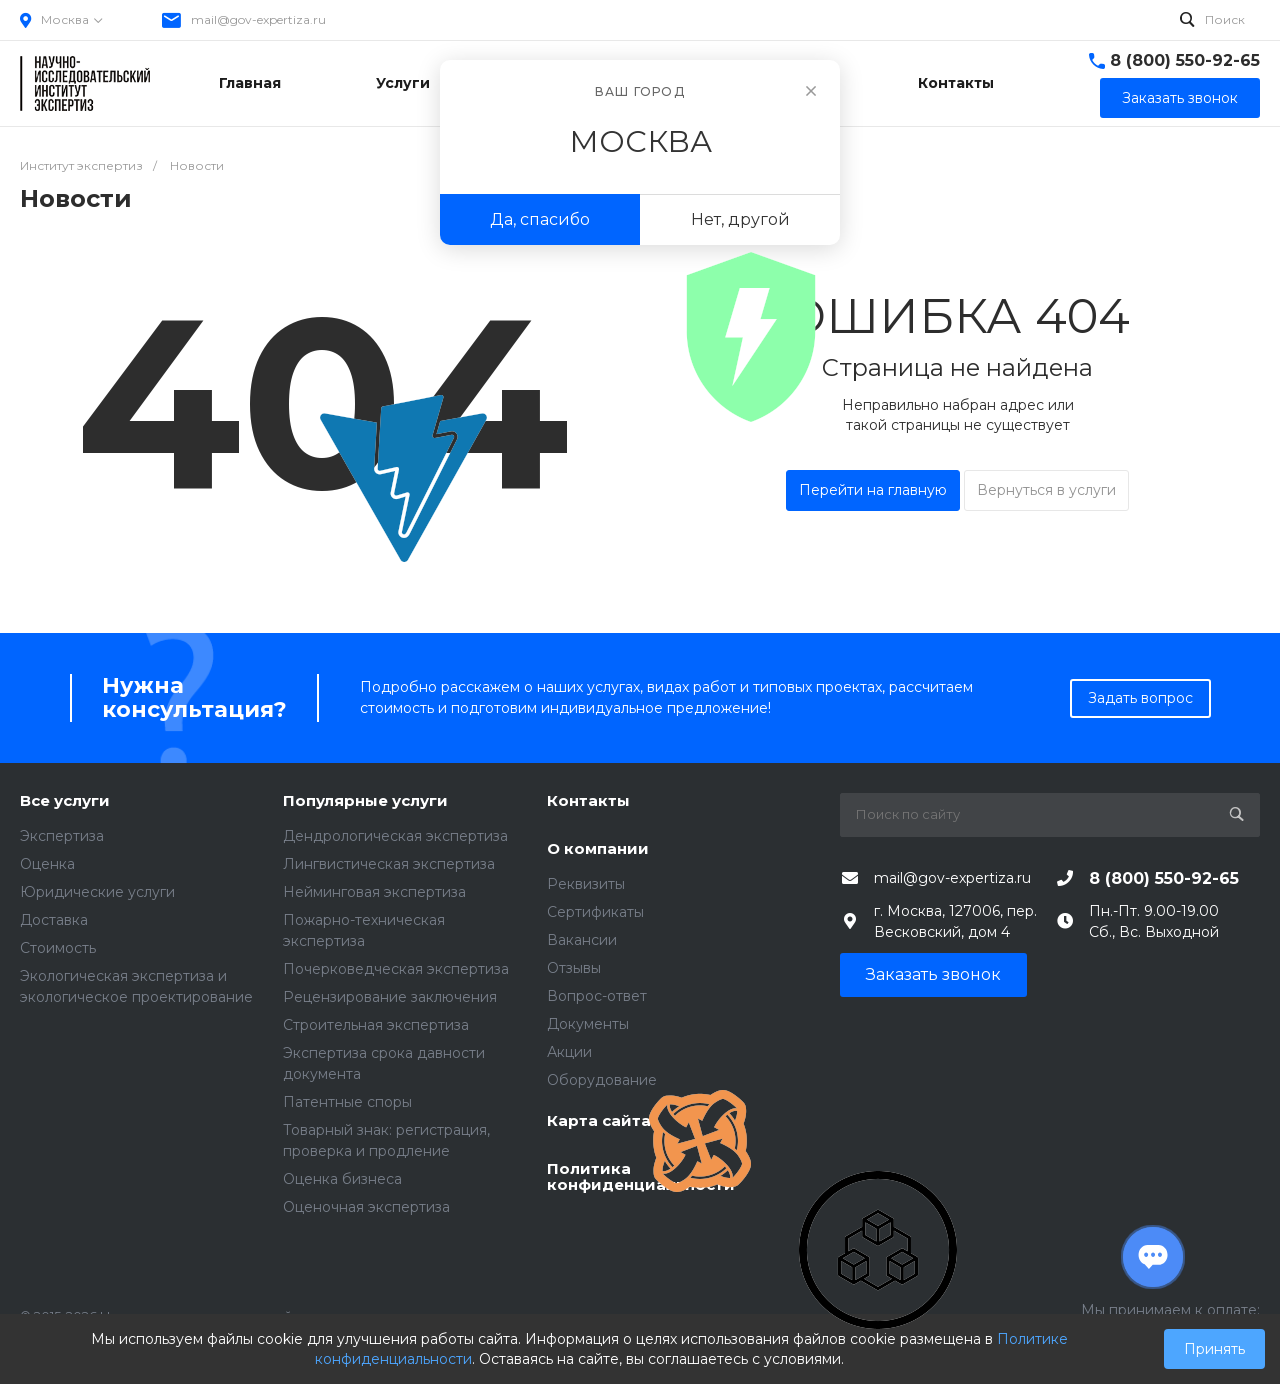  Describe the element at coordinates (403, 478) in the screenshot. I see `vite framework logo` at that location.